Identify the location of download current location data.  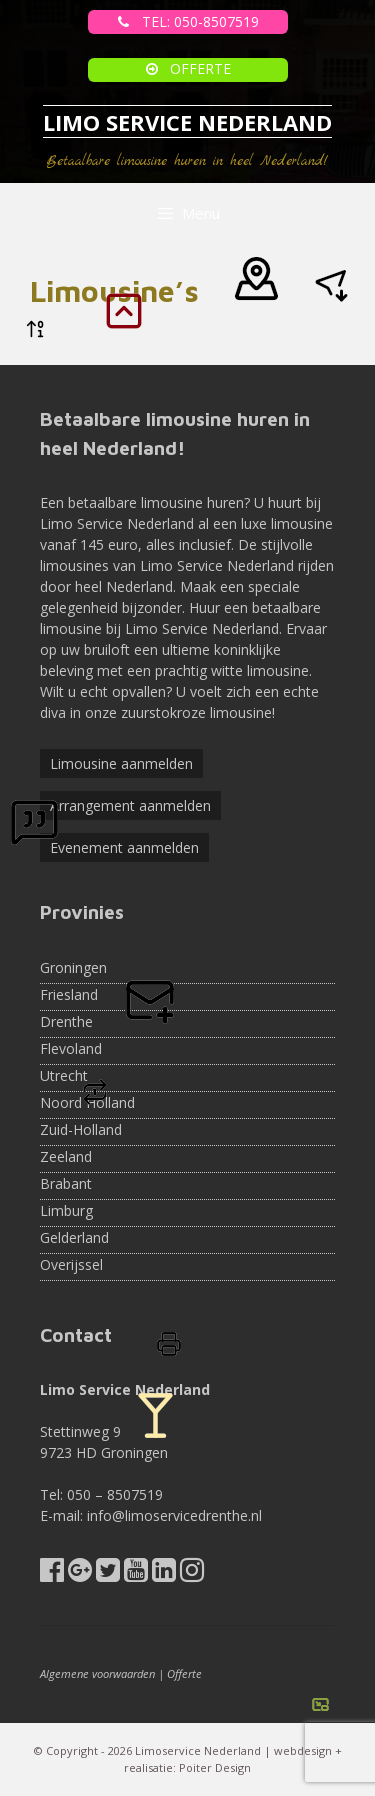
(331, 285).